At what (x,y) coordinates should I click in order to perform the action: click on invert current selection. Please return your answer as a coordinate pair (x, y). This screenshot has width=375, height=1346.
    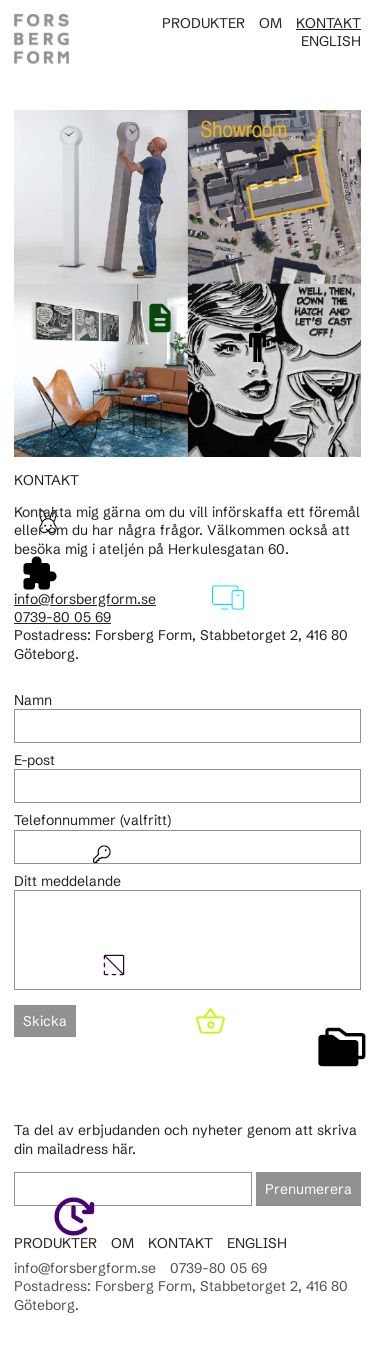
    Looking at the image, I should click on (114, 965).